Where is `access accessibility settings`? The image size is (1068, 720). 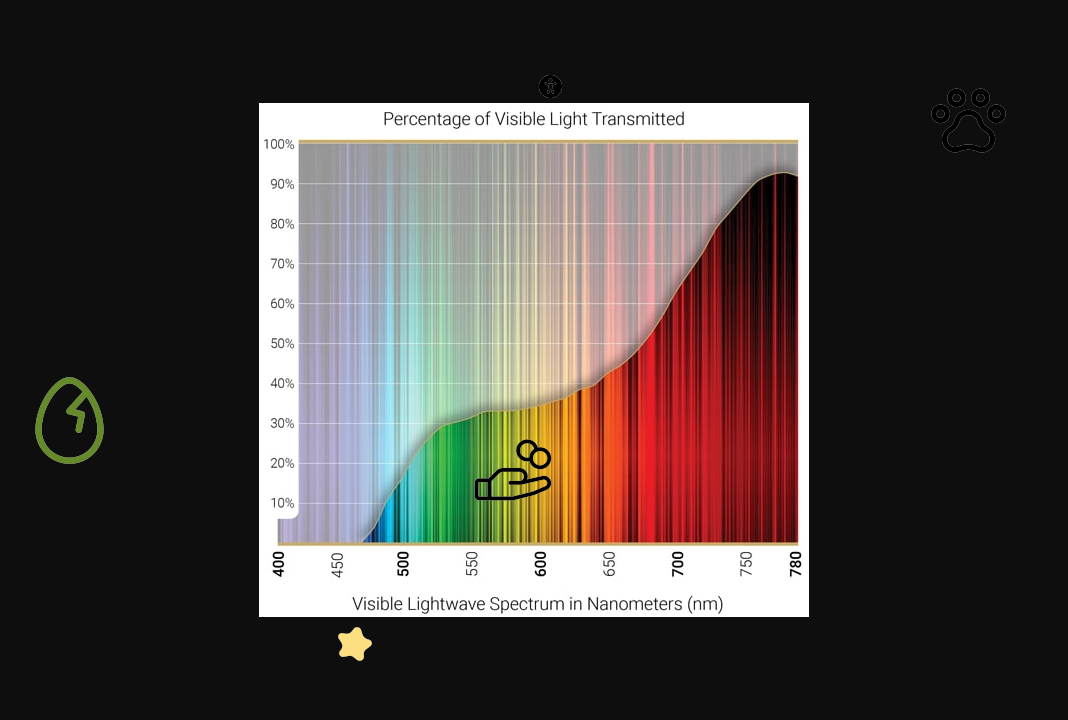 access accessibility settings is located at coordinates (550, 86).